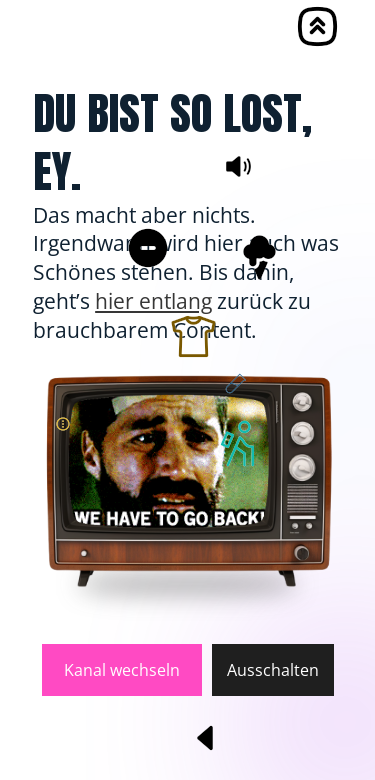 This screenshot has width=375, height=780. What do you see at coordinates (259, 257) in the screenshot?
I see `browse desserts or sweet treats` at bounding box center [259, 257].